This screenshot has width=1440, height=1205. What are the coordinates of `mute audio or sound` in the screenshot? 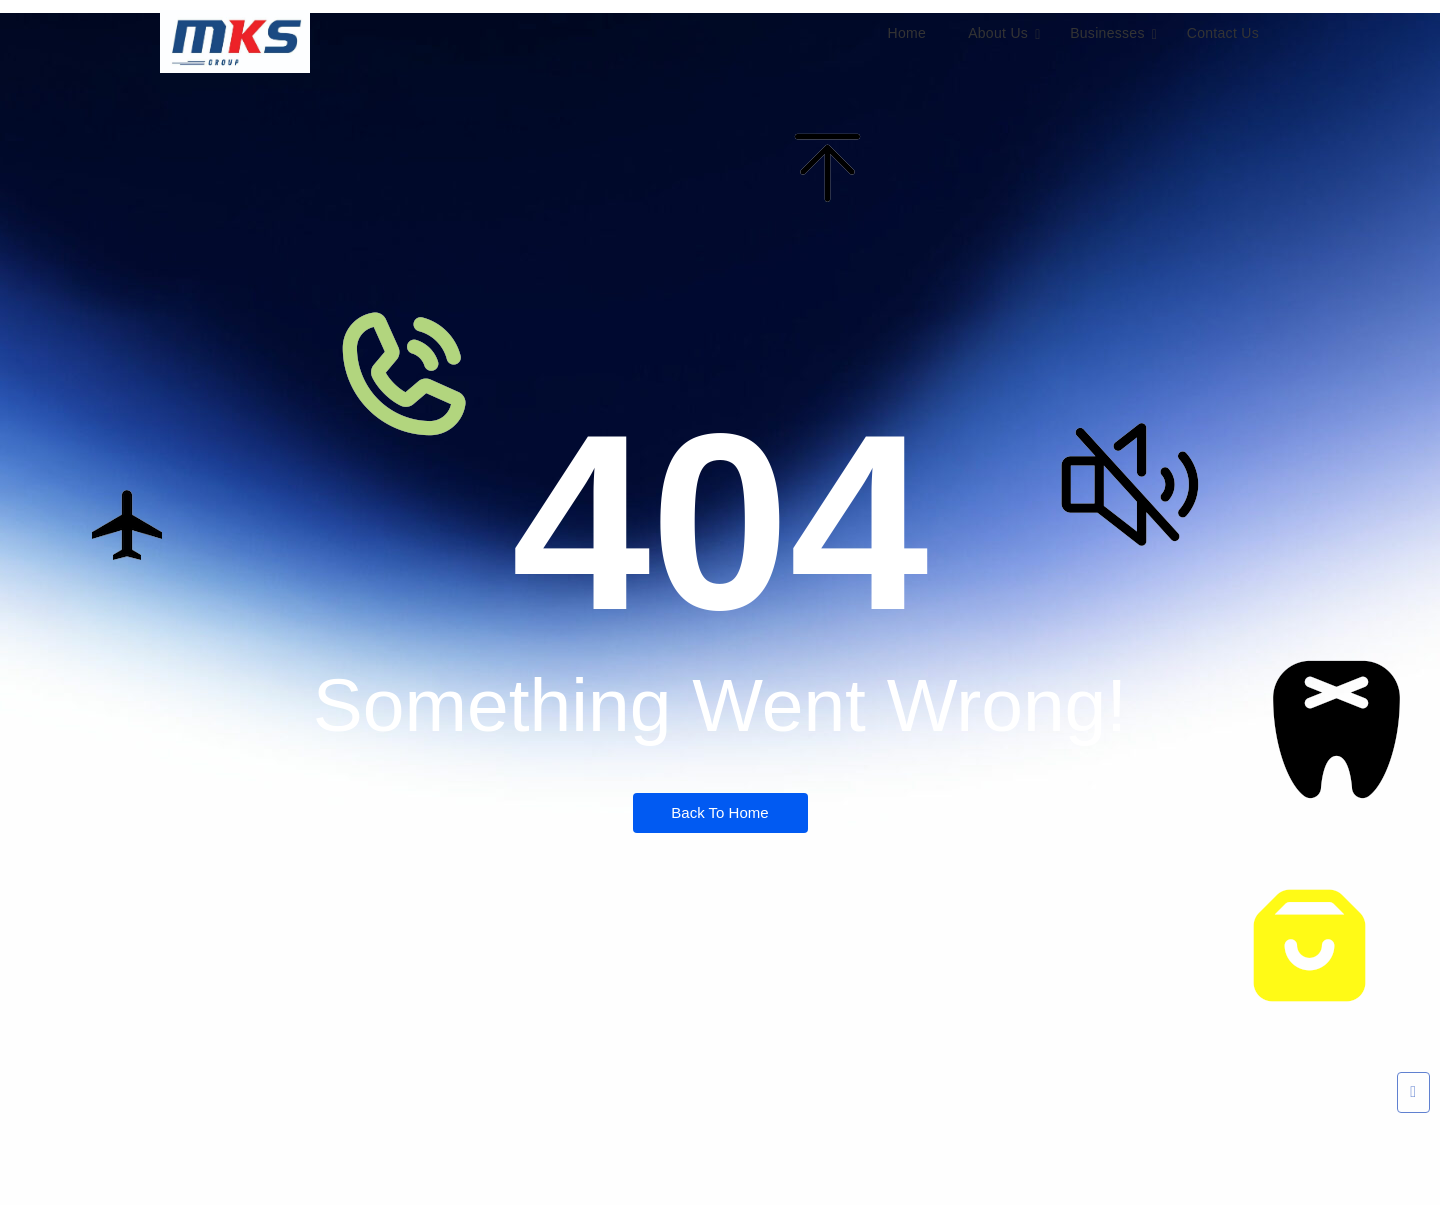 It's located at (1127, 484).